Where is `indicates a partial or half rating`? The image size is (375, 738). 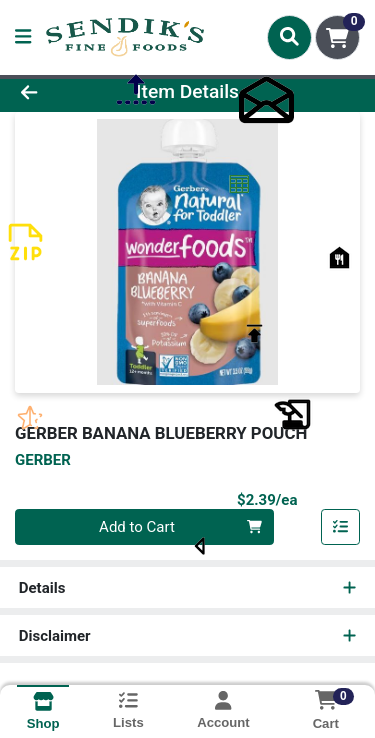 indicates a partial or half rating is located at coordinates (30, 418).